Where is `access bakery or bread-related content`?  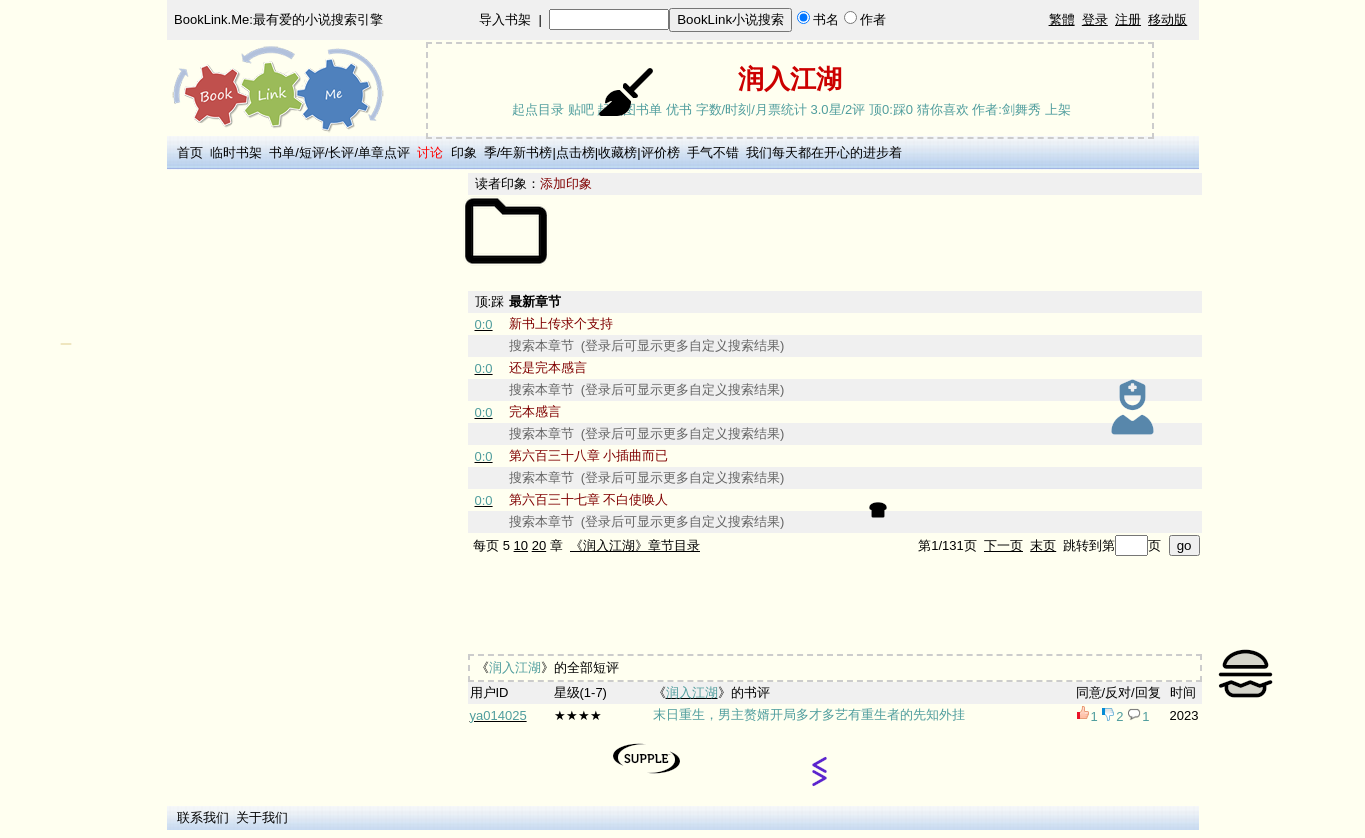 access bakery or bread-related content is located at coordinates (878, 510).